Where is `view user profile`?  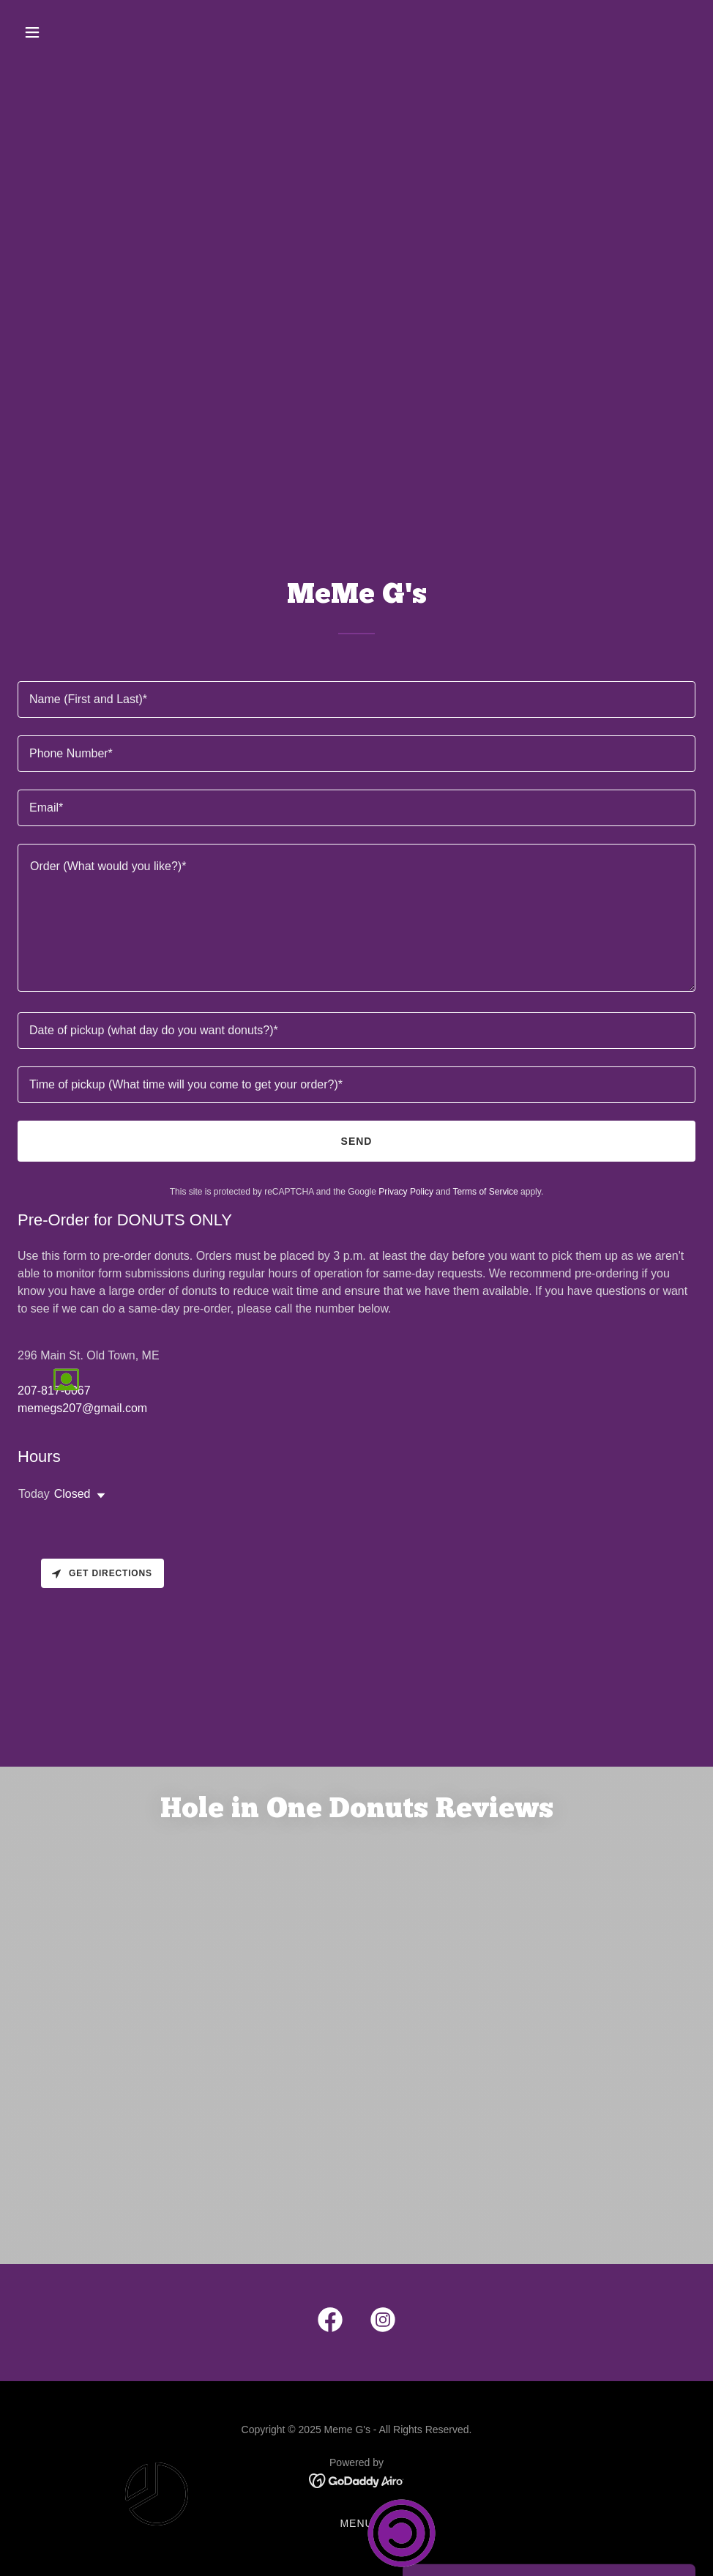
view user profile is located at coordinates (66, 1379).